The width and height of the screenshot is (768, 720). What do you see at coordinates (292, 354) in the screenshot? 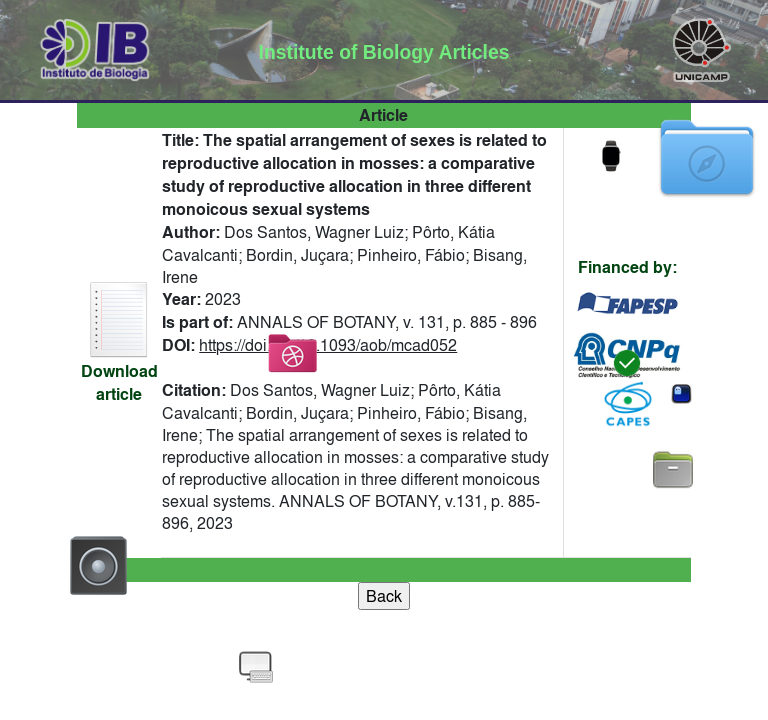
I see `folder containing Dribbble design assets` at bounding box center [292, 354].